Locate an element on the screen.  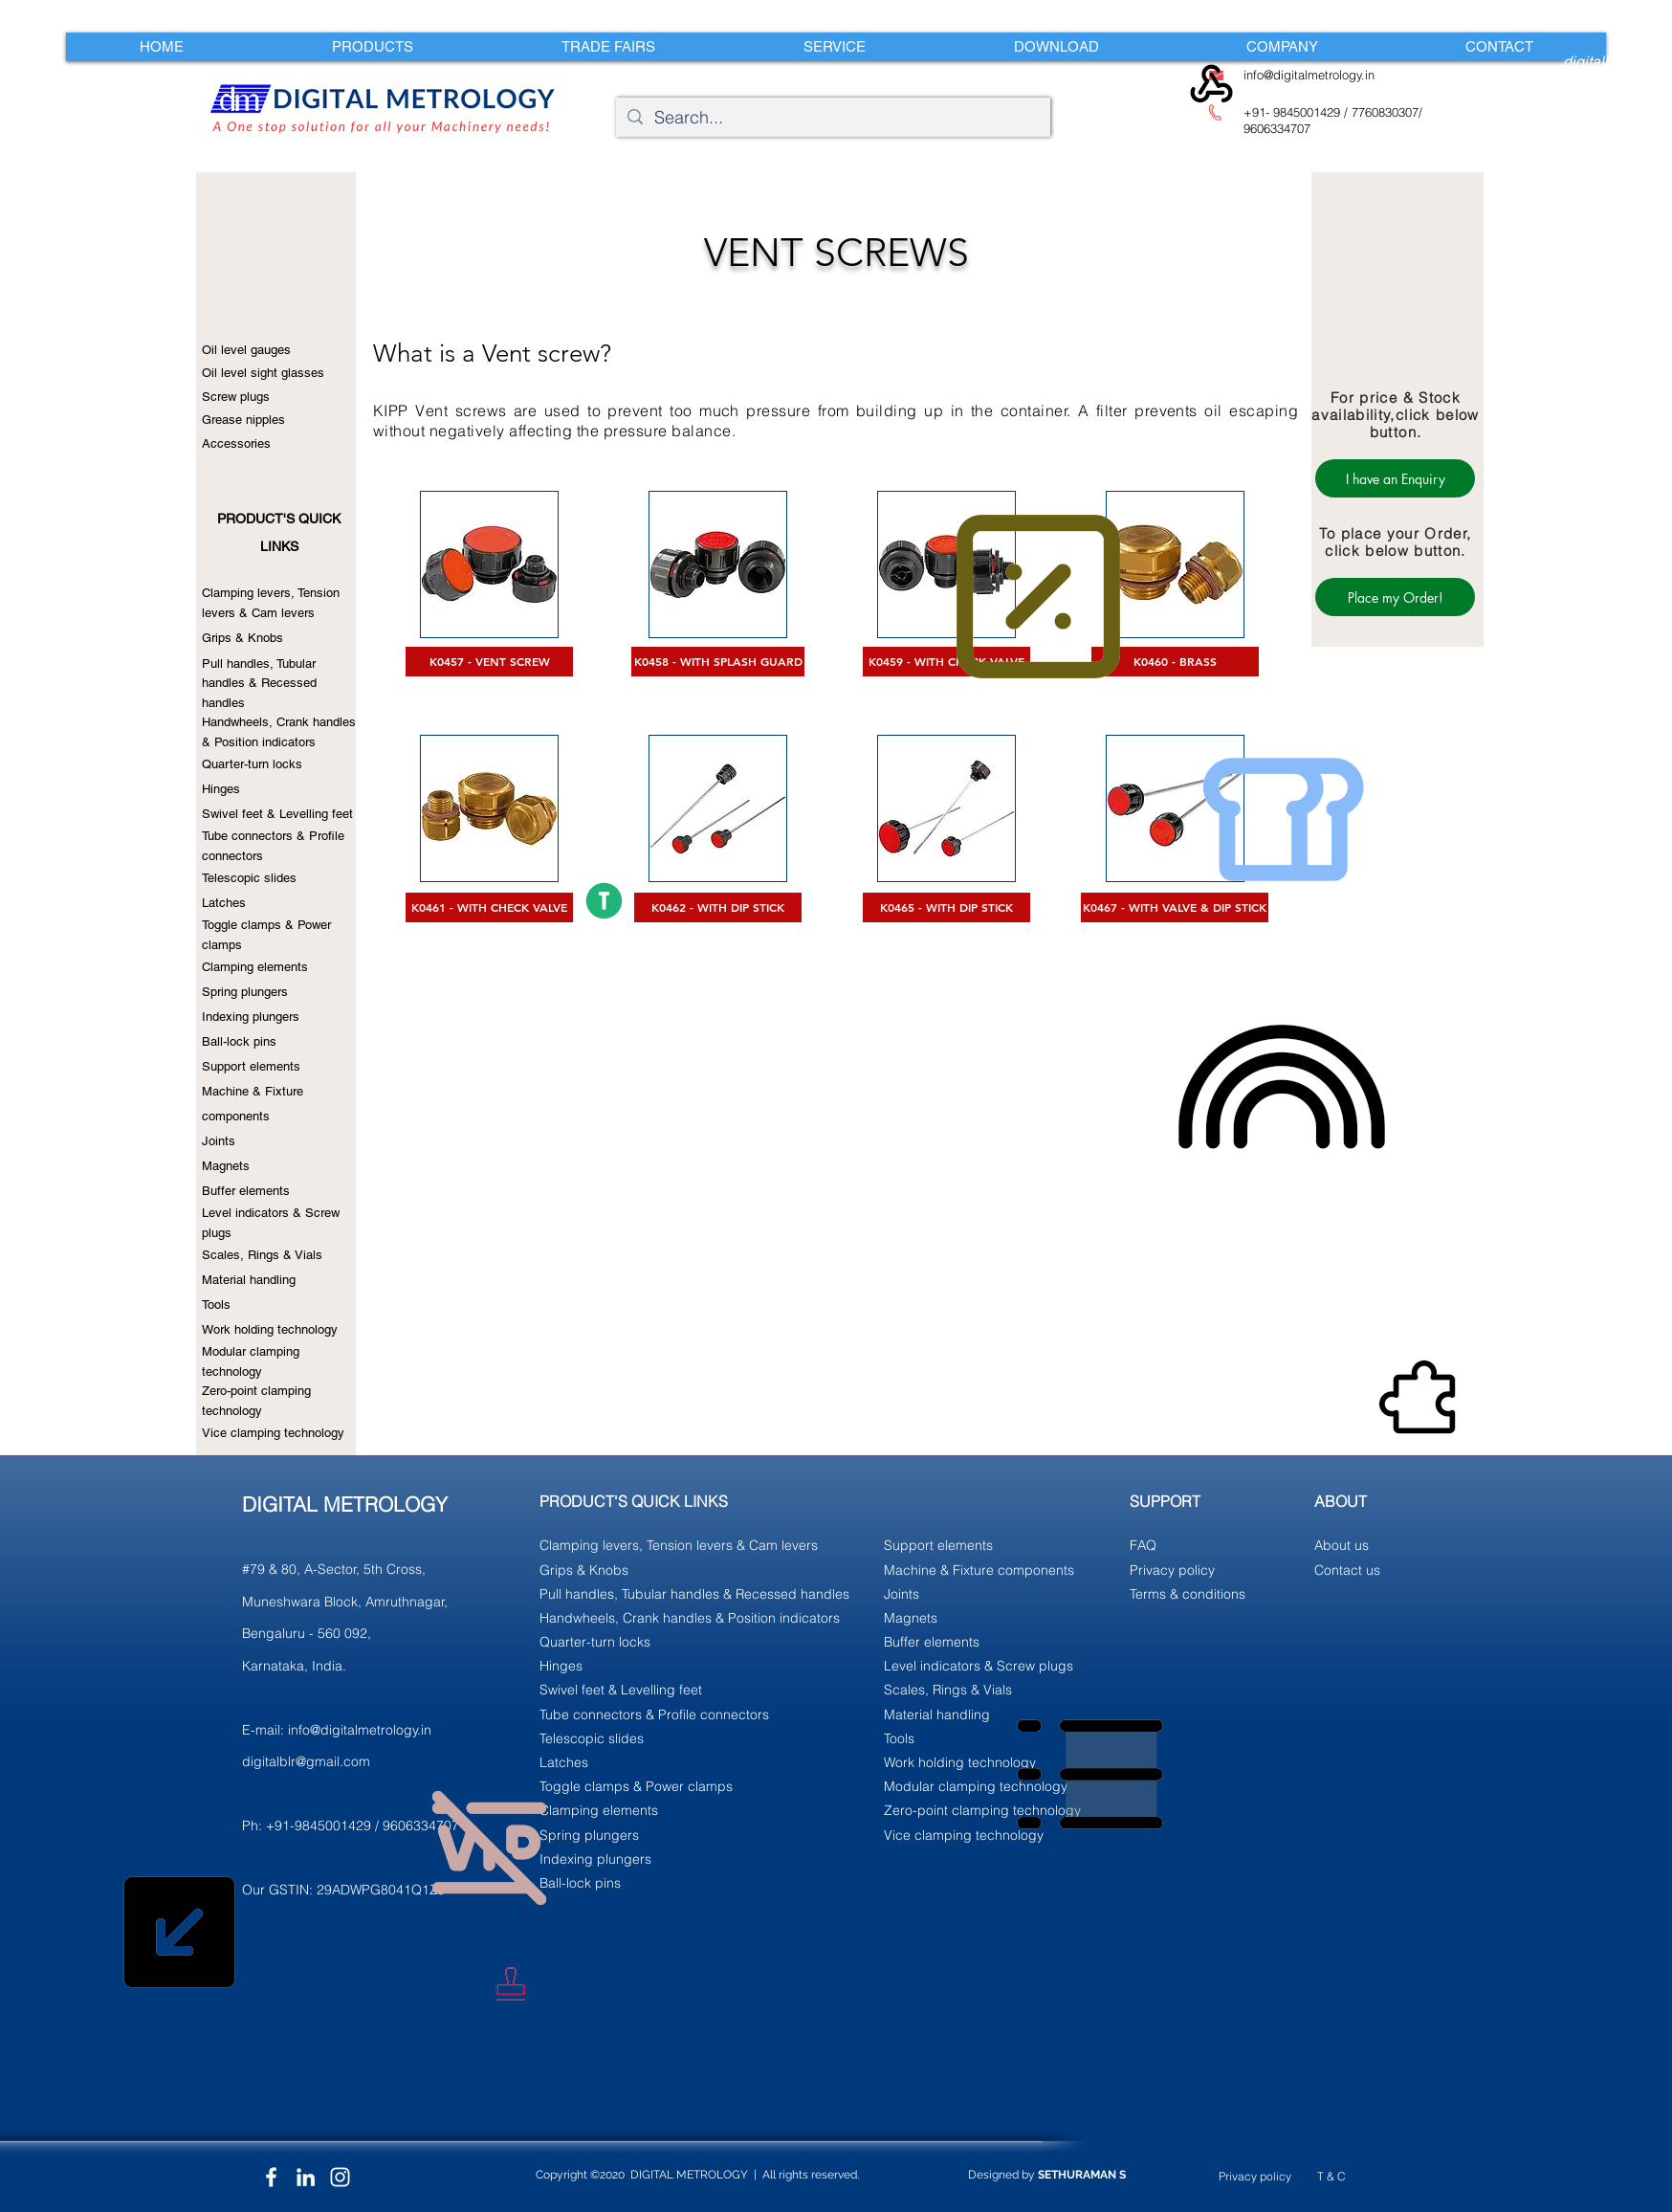
access bakery or bread-related content is located at coordinates (1286, 819).